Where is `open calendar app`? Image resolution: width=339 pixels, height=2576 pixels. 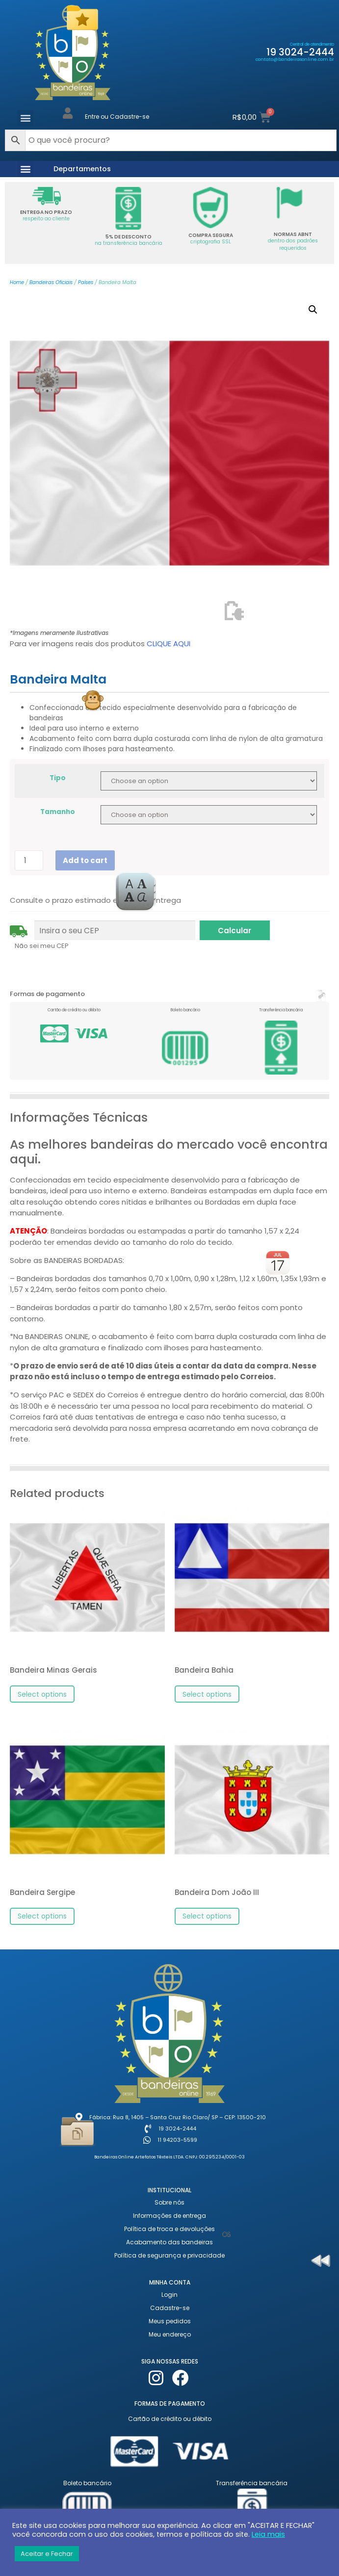
open calendar app is located at coordinates (278, 1262).